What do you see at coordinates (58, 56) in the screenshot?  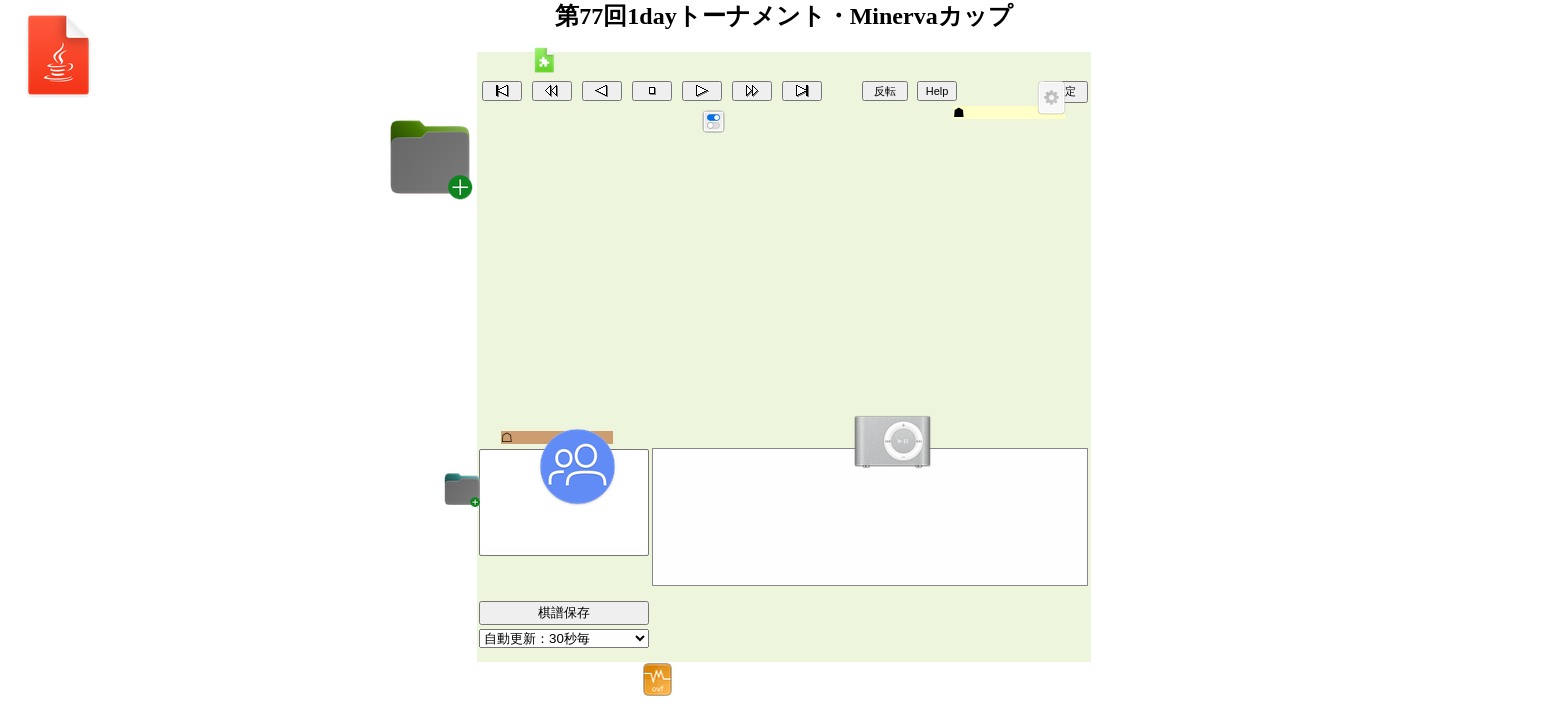 I see `java source code file` at bounding box center [58, 56].